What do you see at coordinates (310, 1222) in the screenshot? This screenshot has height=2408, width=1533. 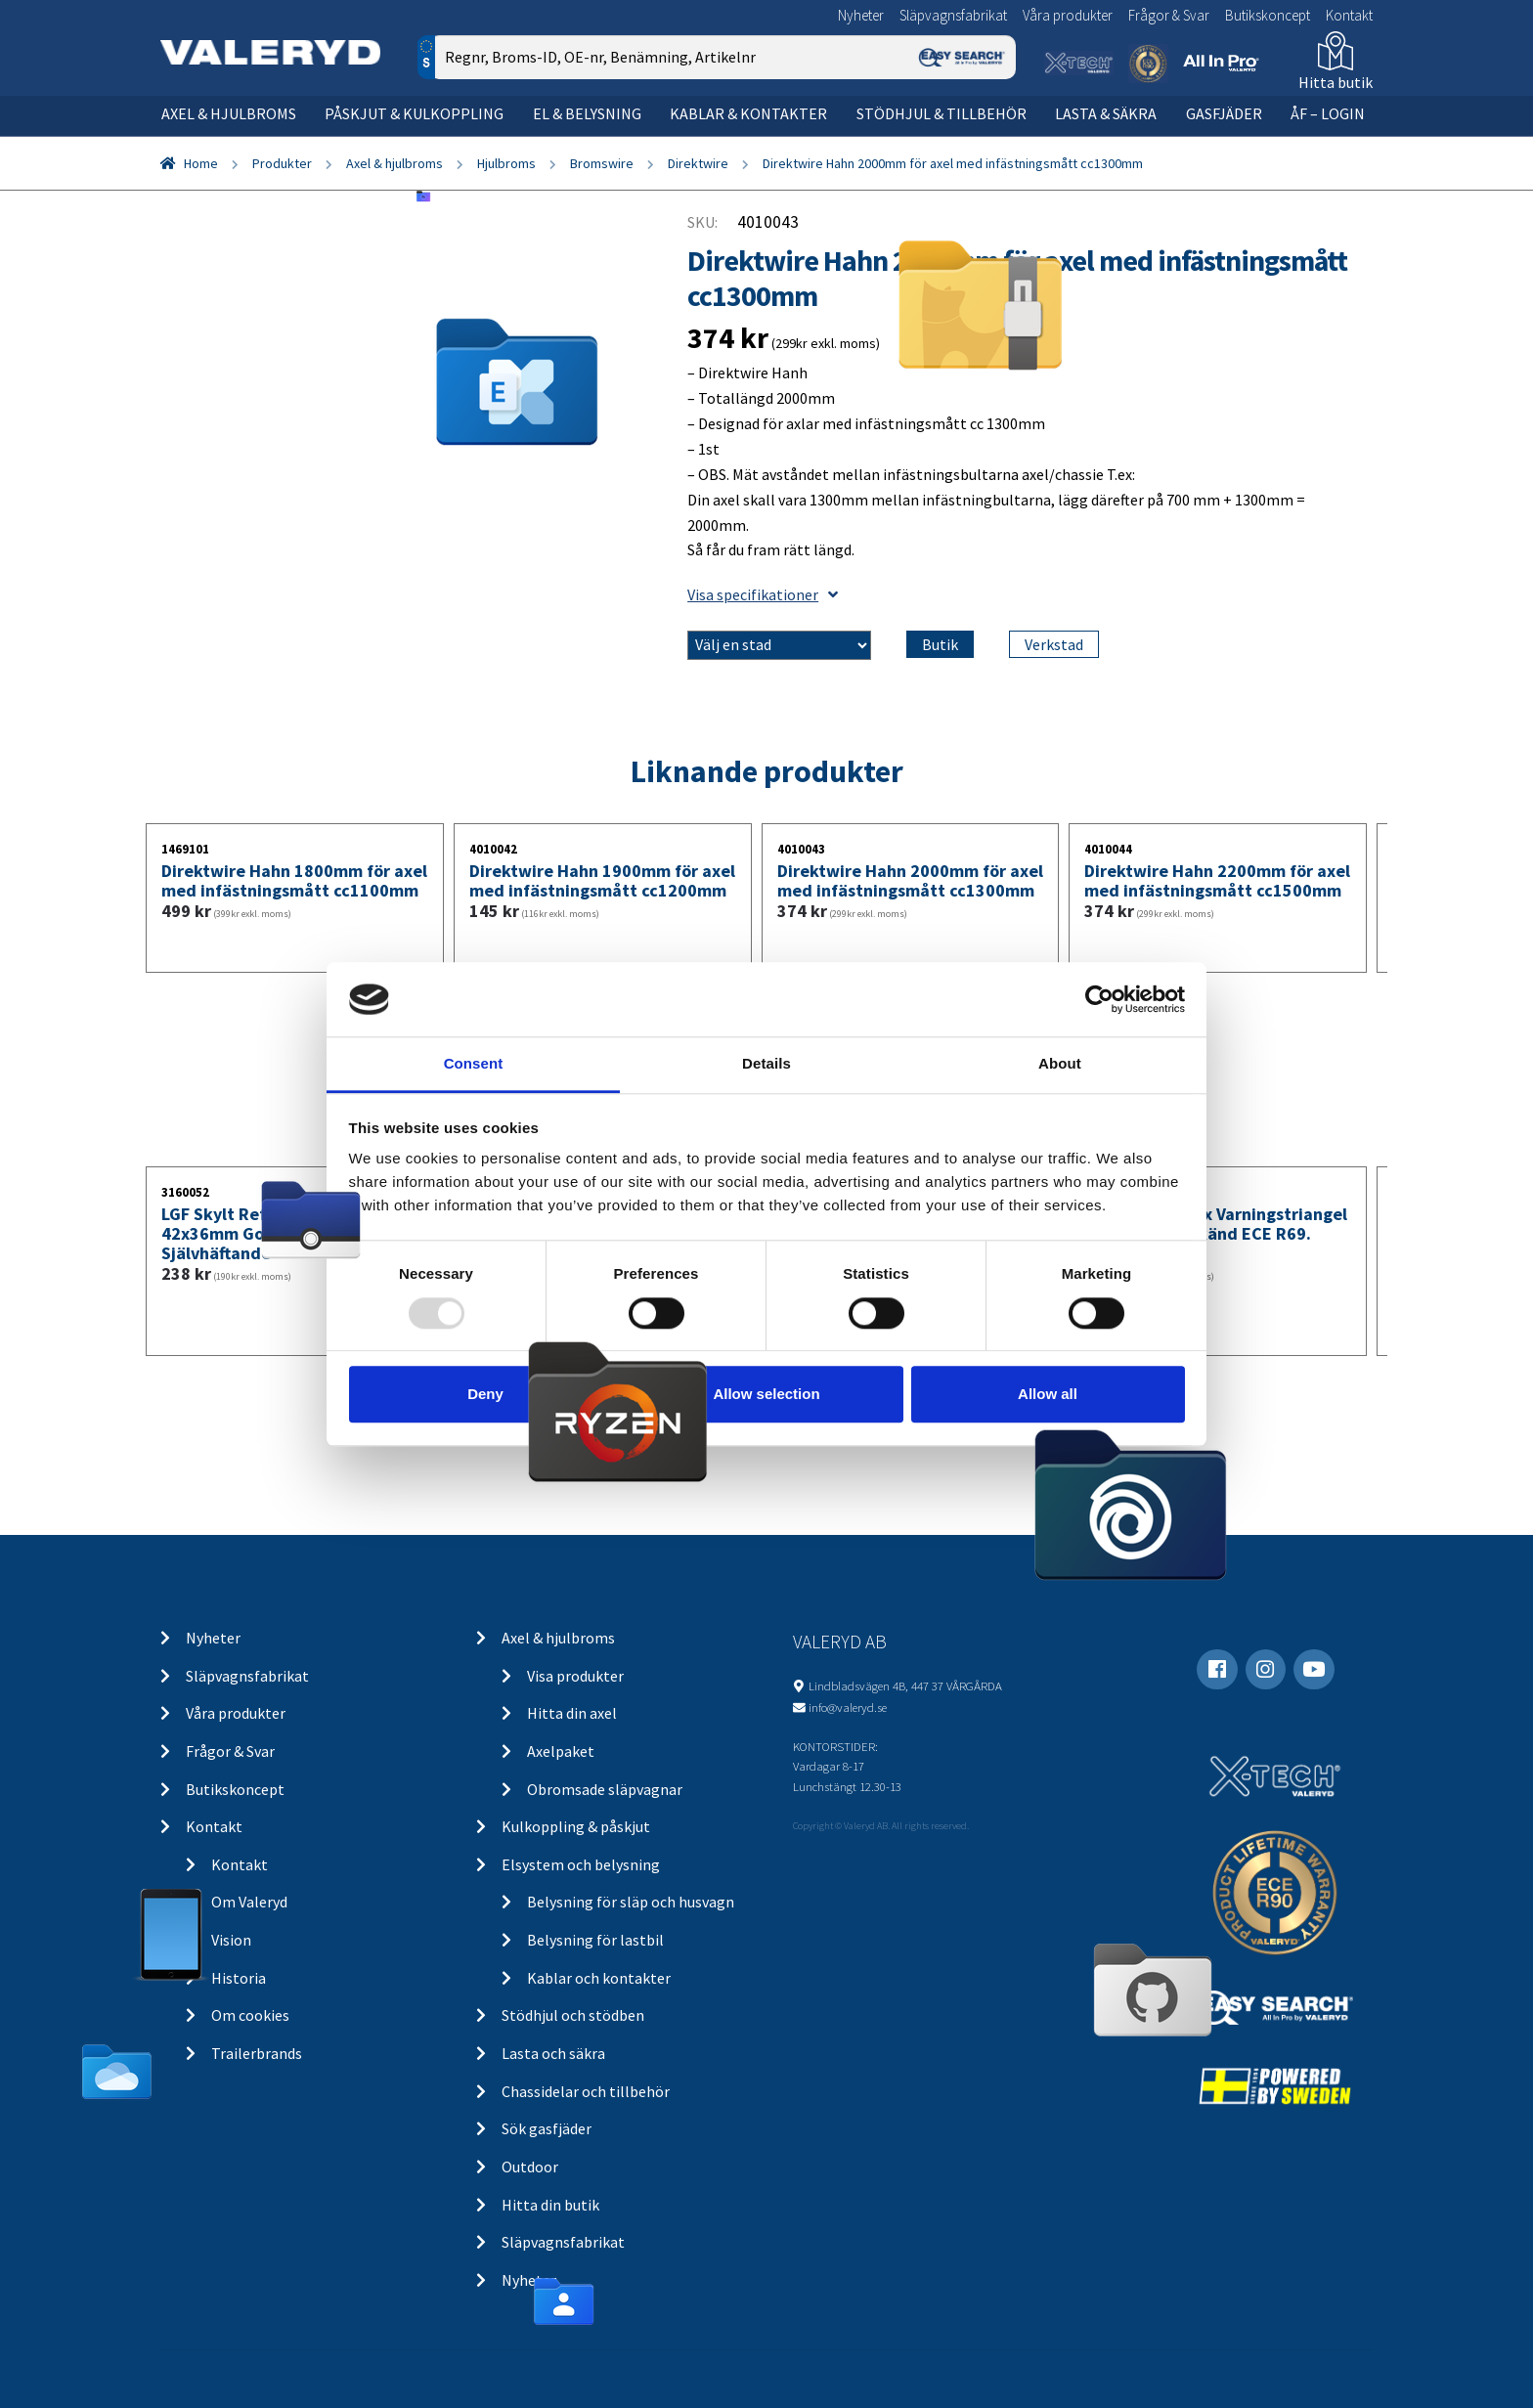 I see `folder containing pokémon game files or saves` at bounding box center [310, 1222].